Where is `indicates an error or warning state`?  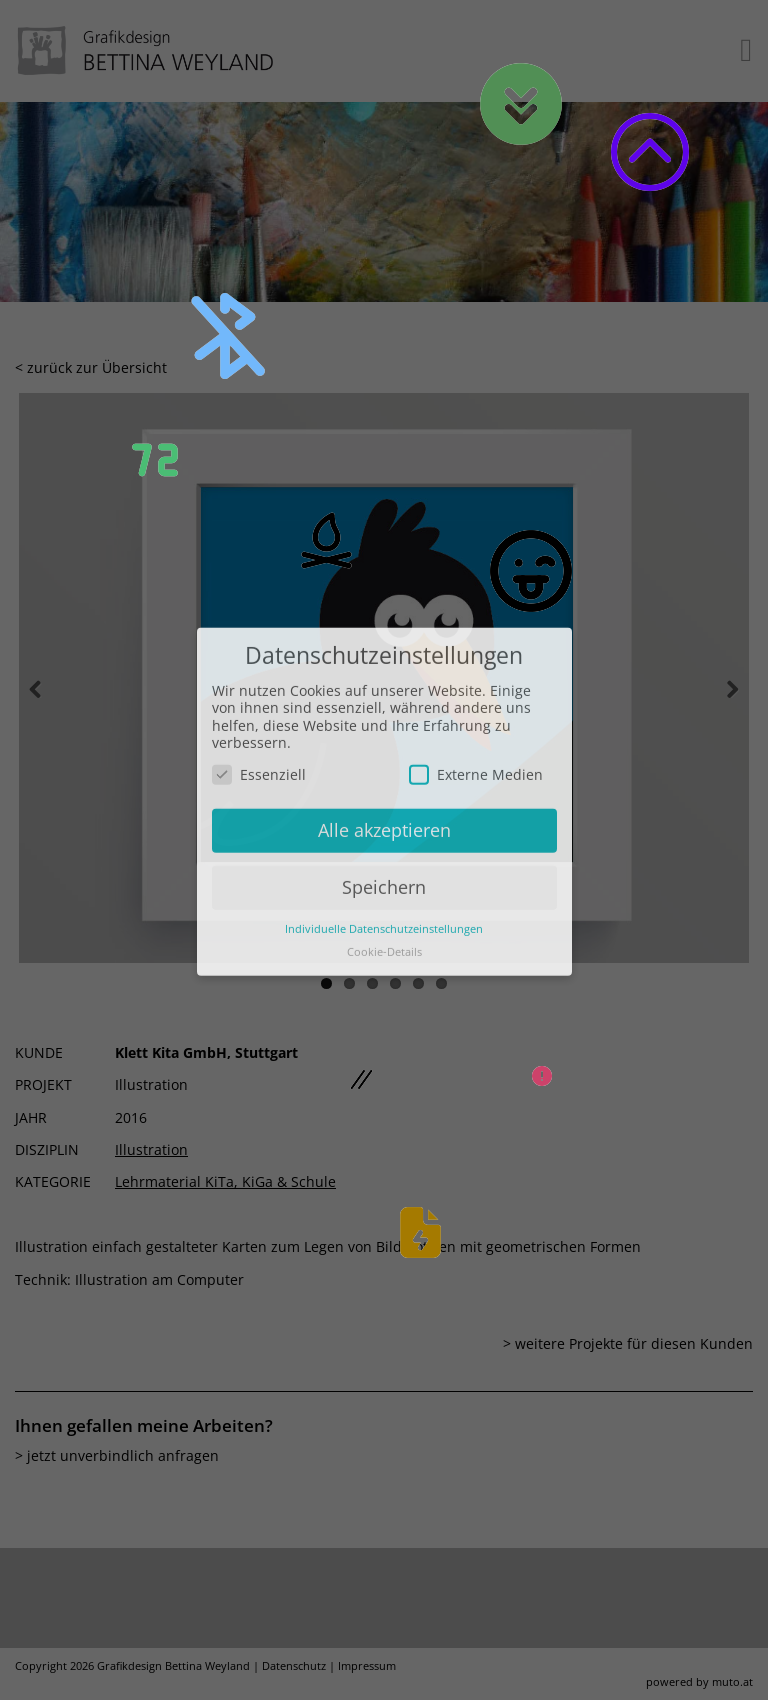 indicates an error or warning state is located at coordinates (542, 1076).